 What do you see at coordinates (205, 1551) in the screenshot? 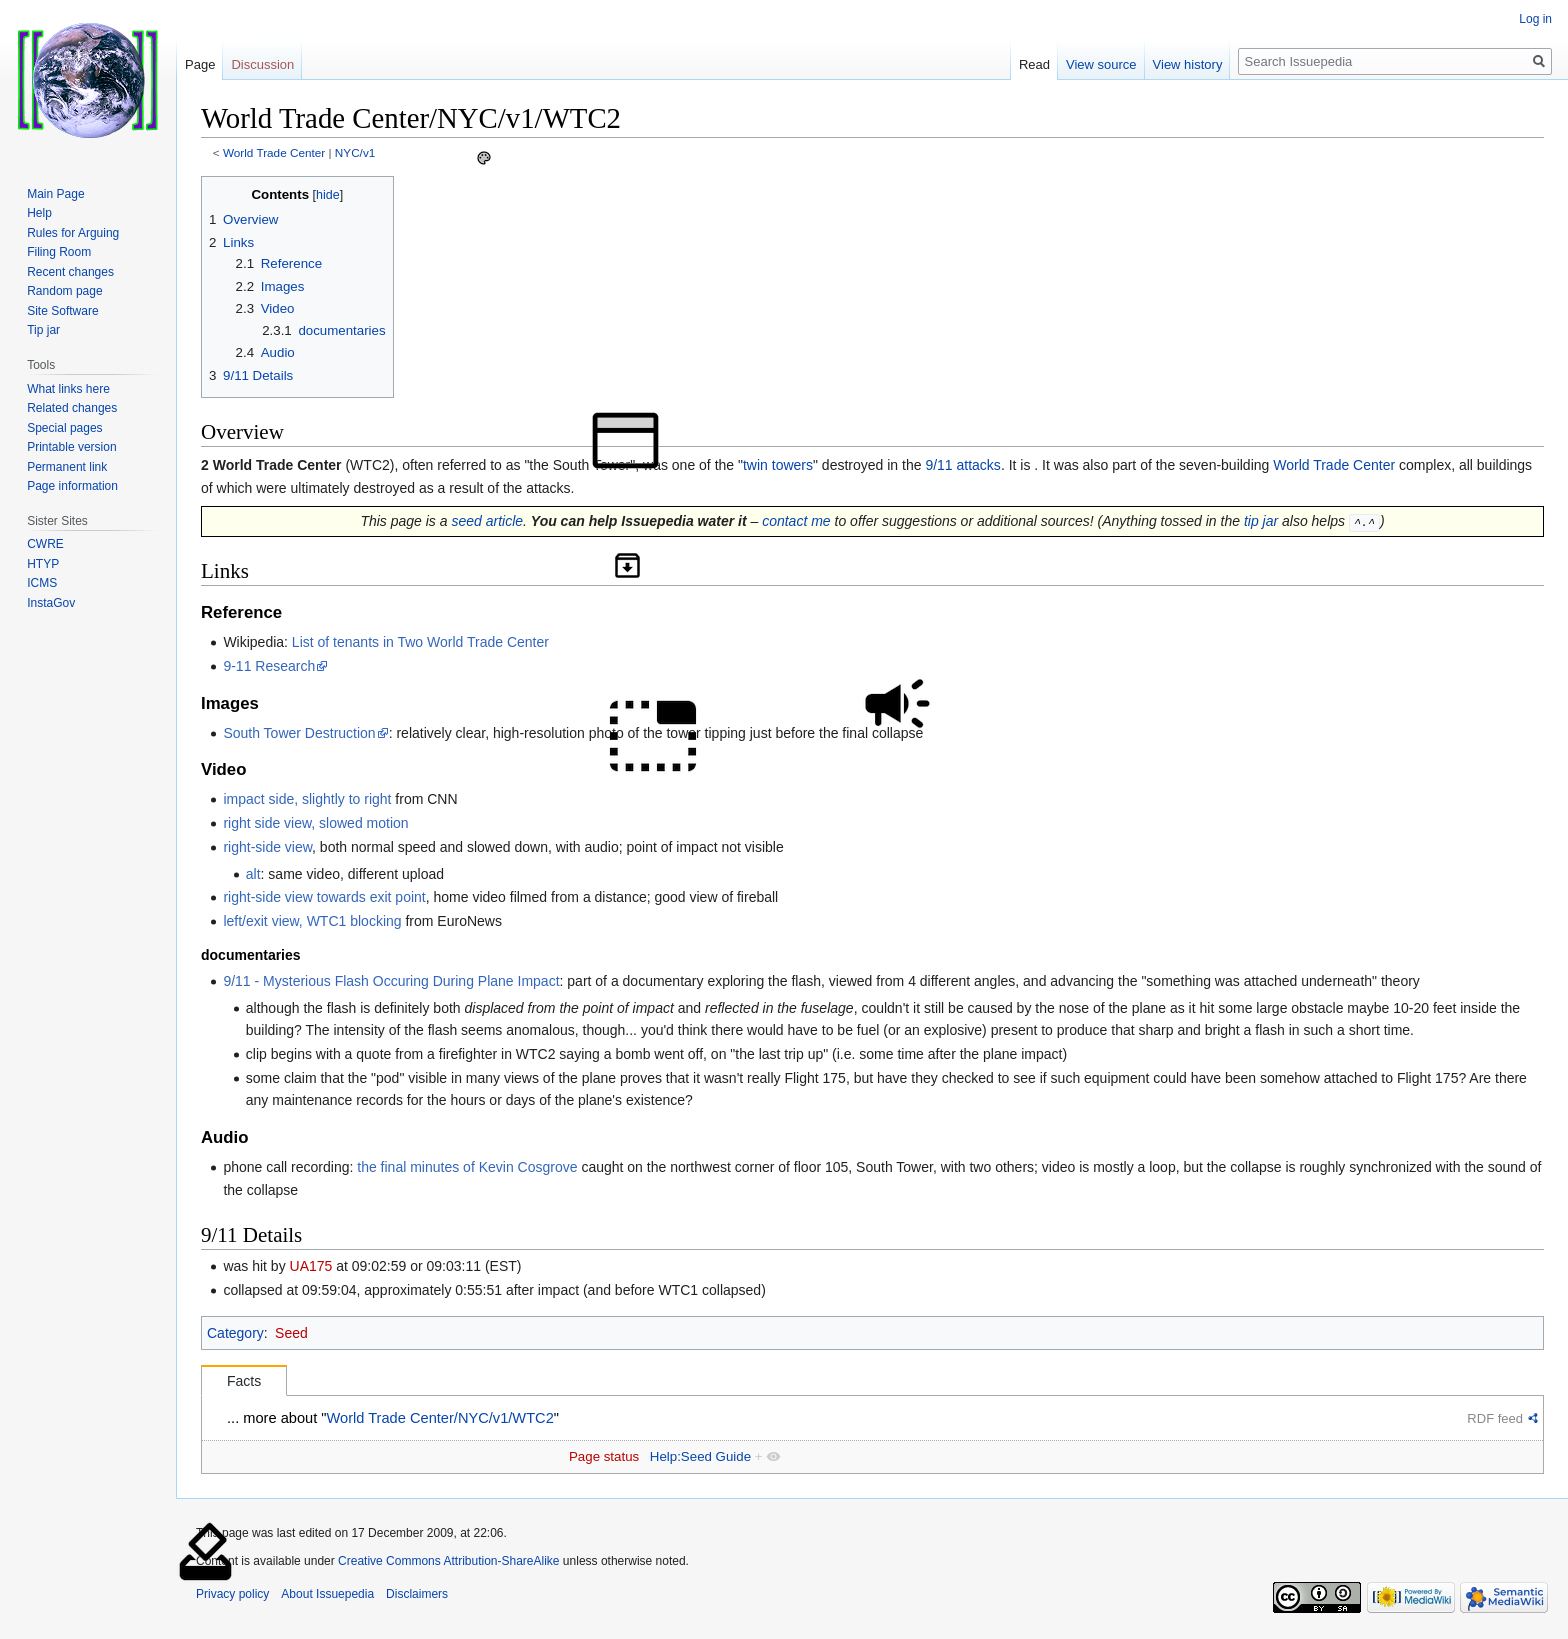
I see `cast your vote or submit a ballot` at bounding box center [205, 1551].